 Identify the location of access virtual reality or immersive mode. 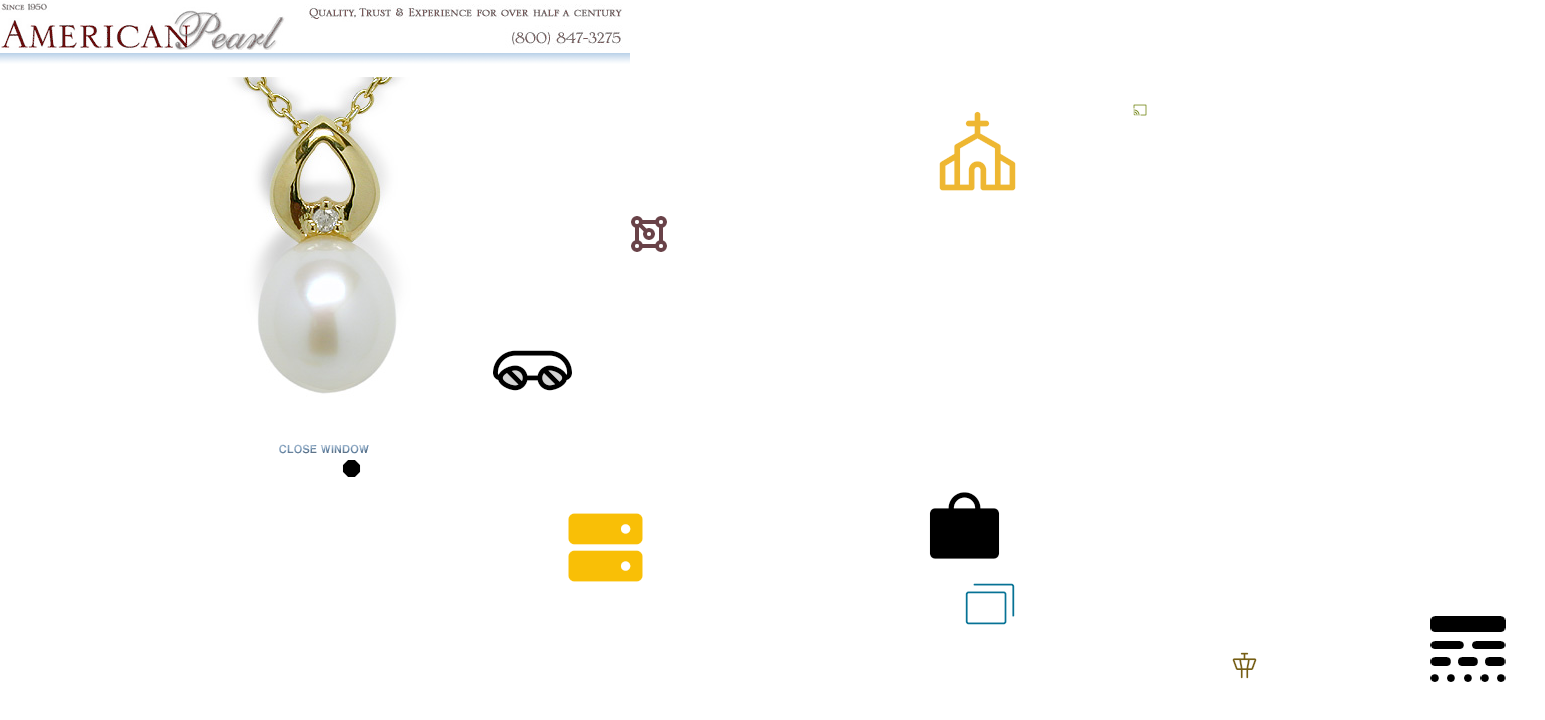
(532, 370).